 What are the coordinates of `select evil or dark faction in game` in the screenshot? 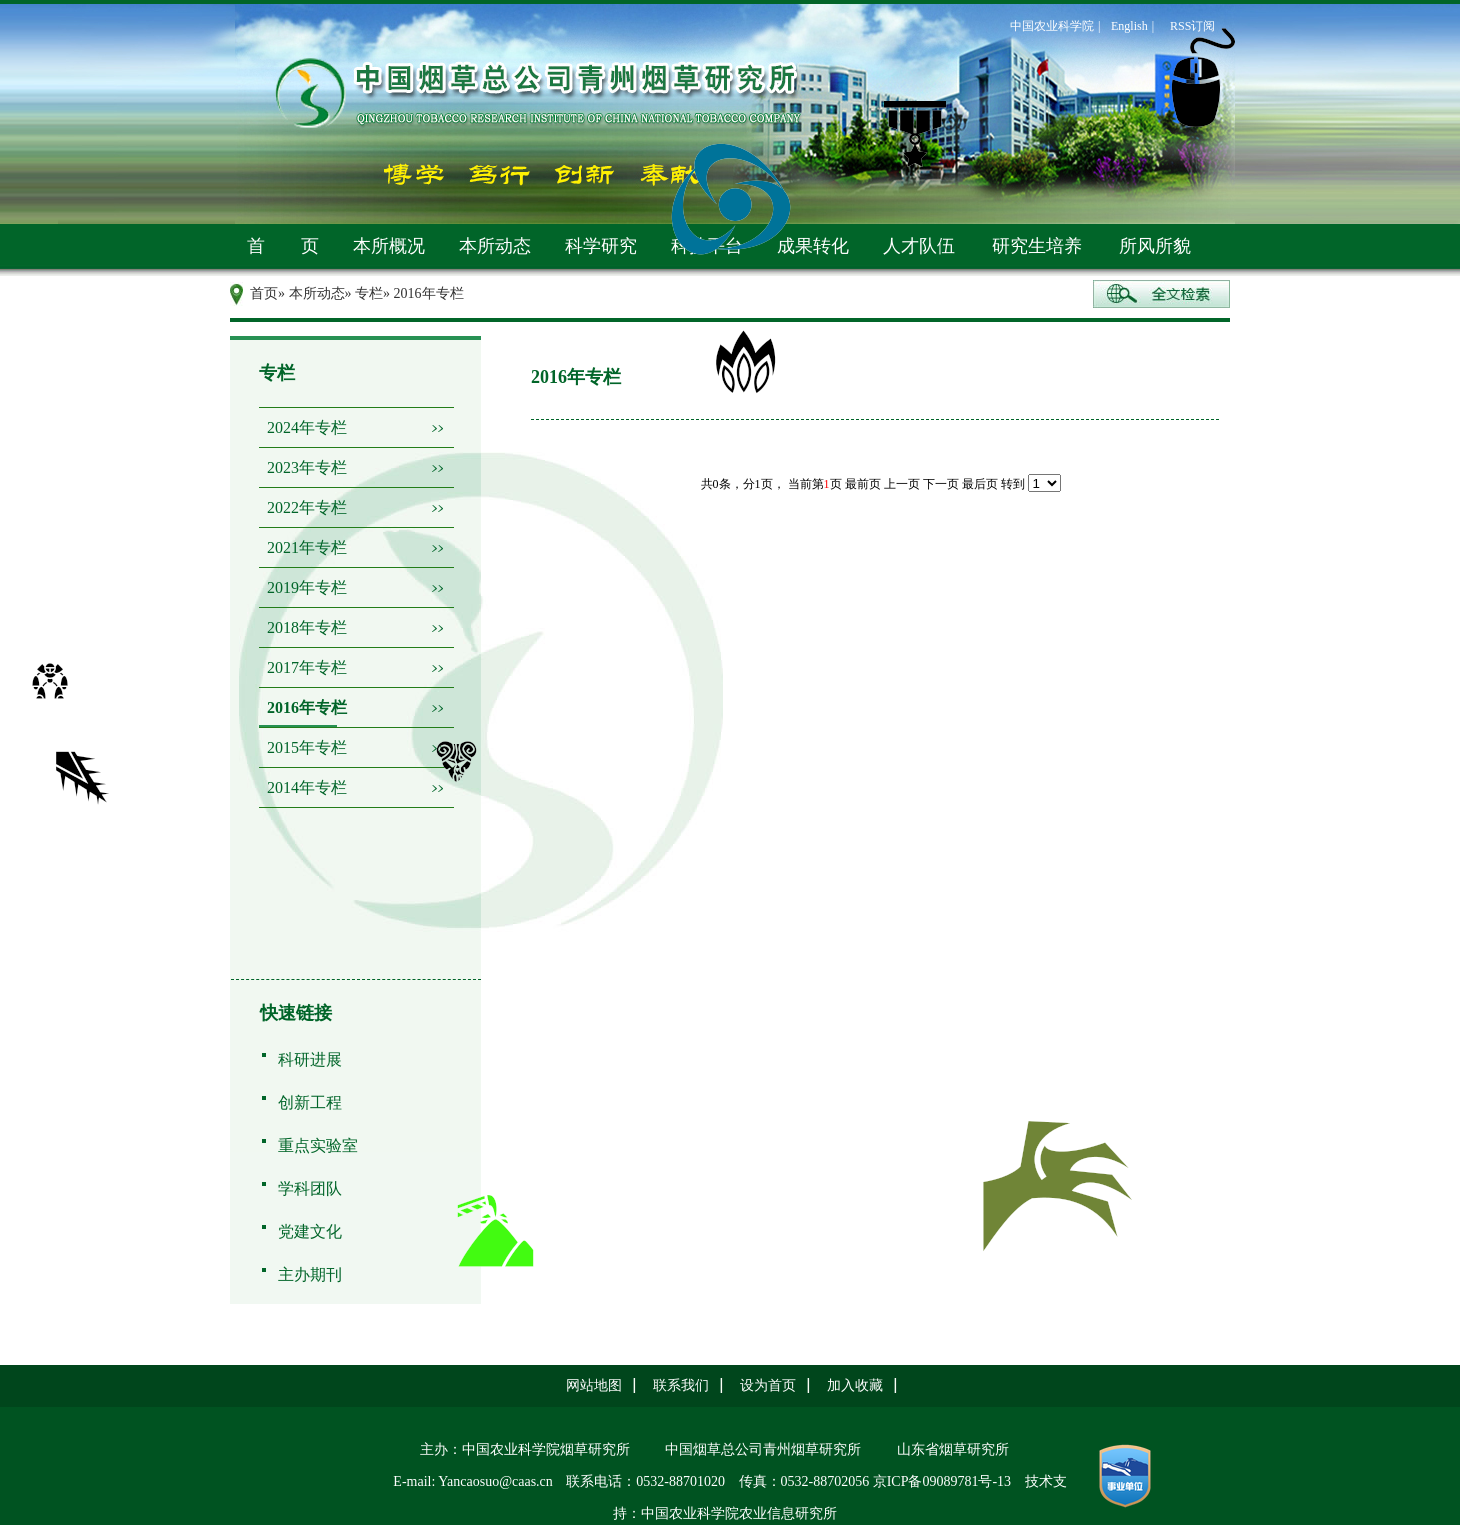 It's located at (1057, 1187).